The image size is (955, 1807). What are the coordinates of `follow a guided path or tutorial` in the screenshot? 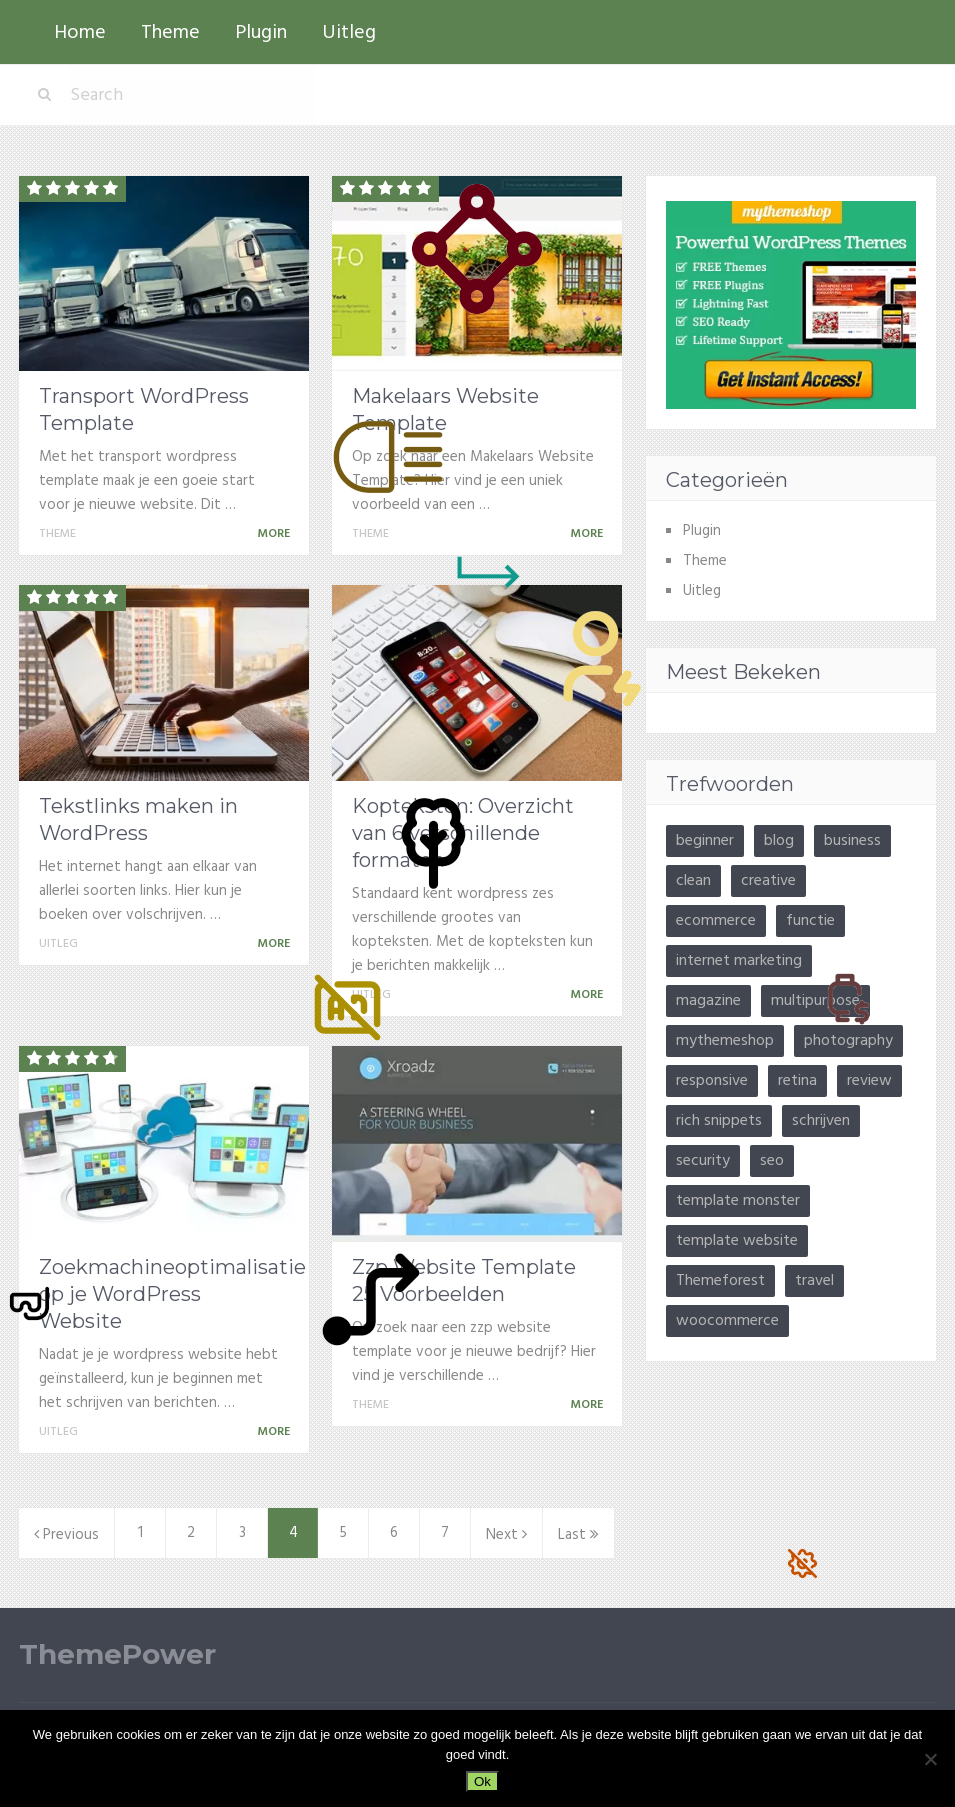 It's located at (371, 1297).